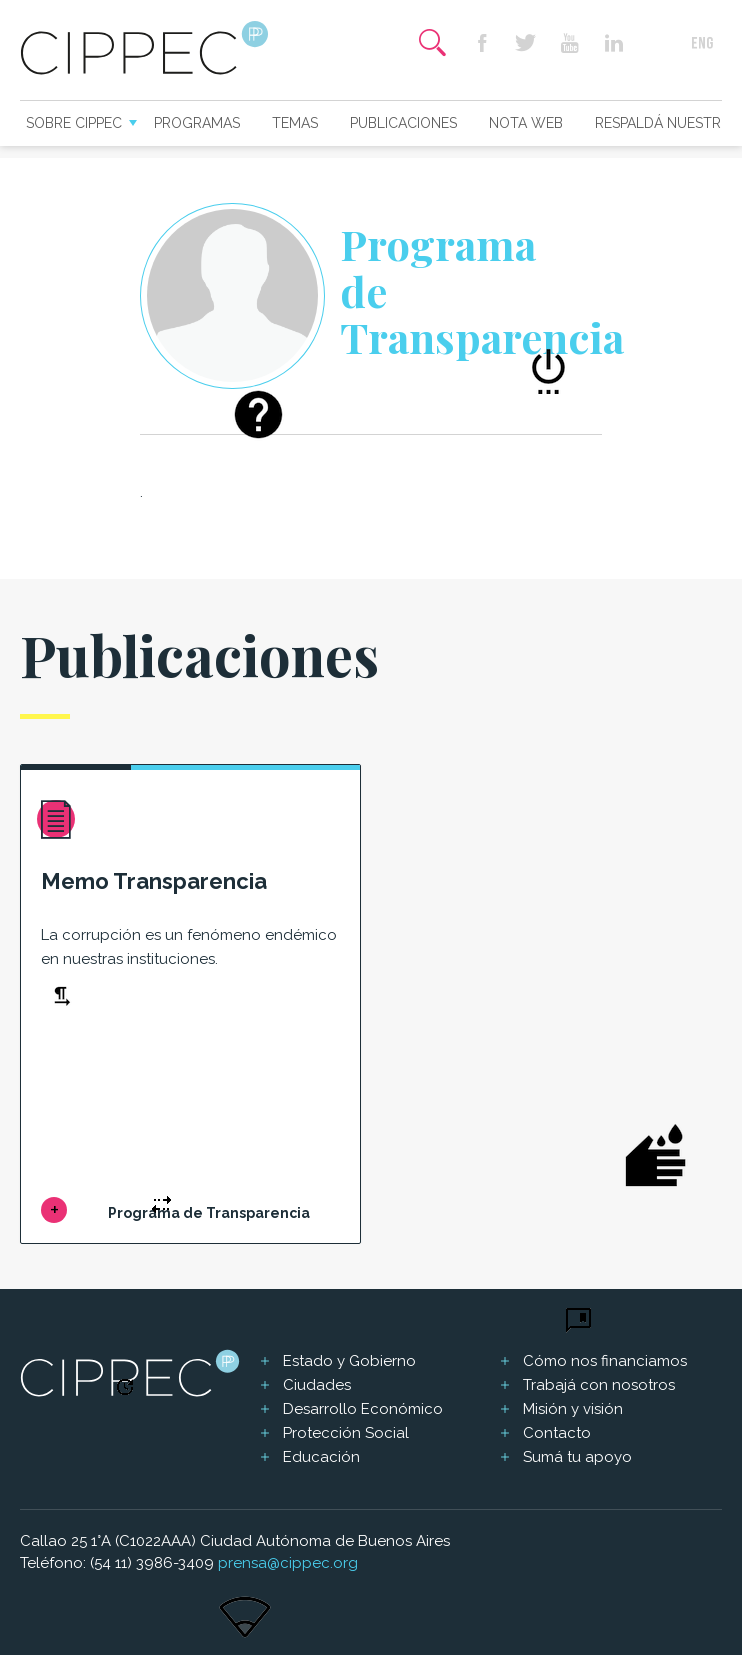  What do you see at coordinates (125, 1387) in the screenshot?
I see `check for updates` at bounding box center [125, 1387].